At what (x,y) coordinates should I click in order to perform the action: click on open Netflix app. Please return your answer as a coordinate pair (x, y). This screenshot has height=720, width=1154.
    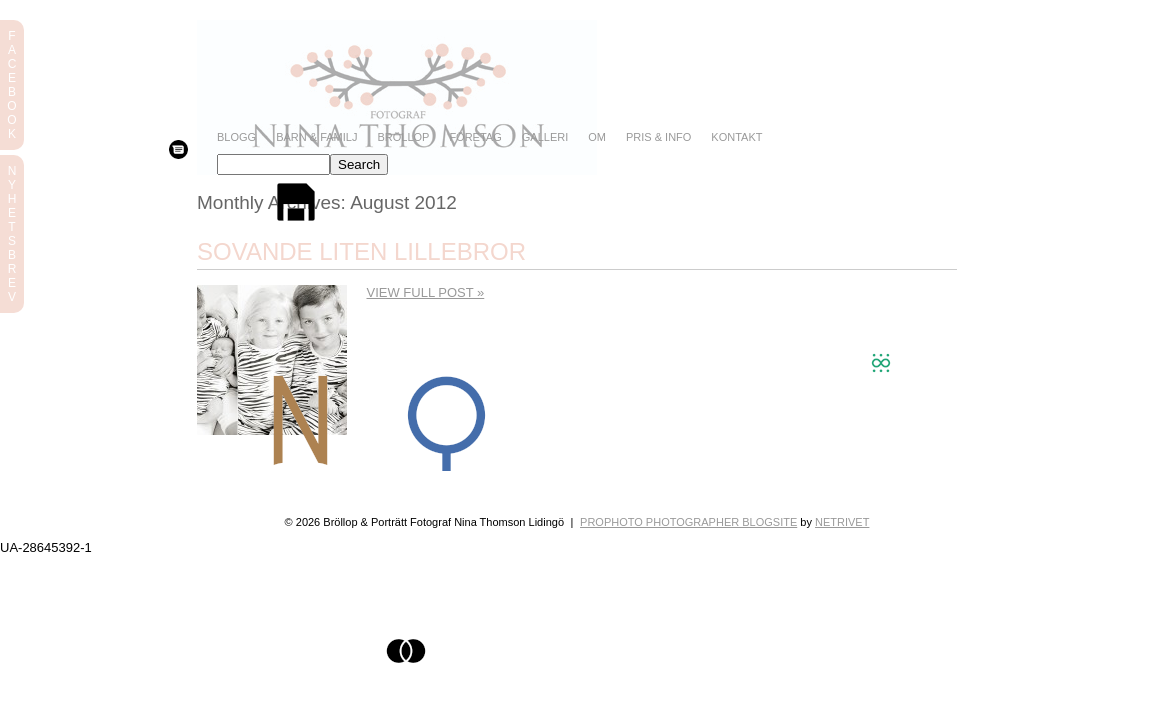
    Looking at the image, I should click on (300, 420).